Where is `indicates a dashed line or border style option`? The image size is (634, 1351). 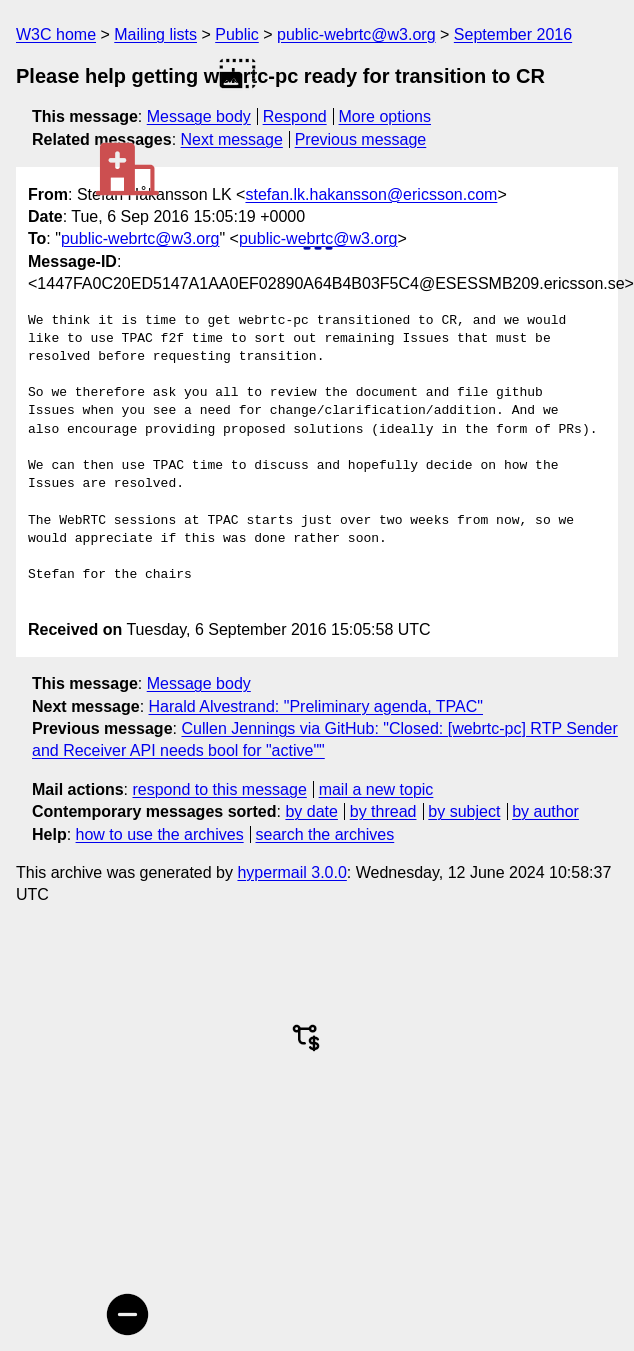
indicates a dashed line or border style option is located at coordinates (318, 248).